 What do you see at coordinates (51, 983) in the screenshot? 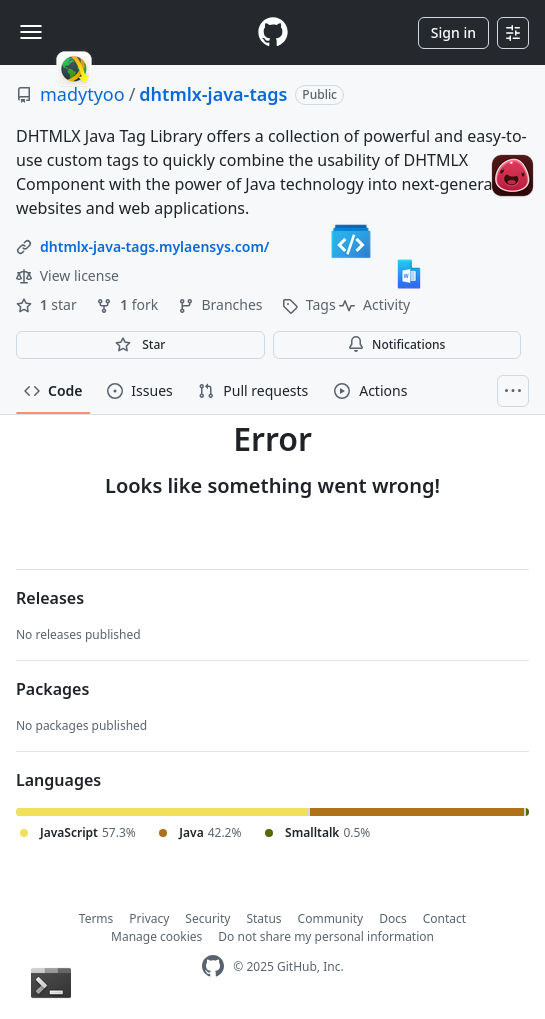
I see `open the terminal application` at bounding box center [51, 983].